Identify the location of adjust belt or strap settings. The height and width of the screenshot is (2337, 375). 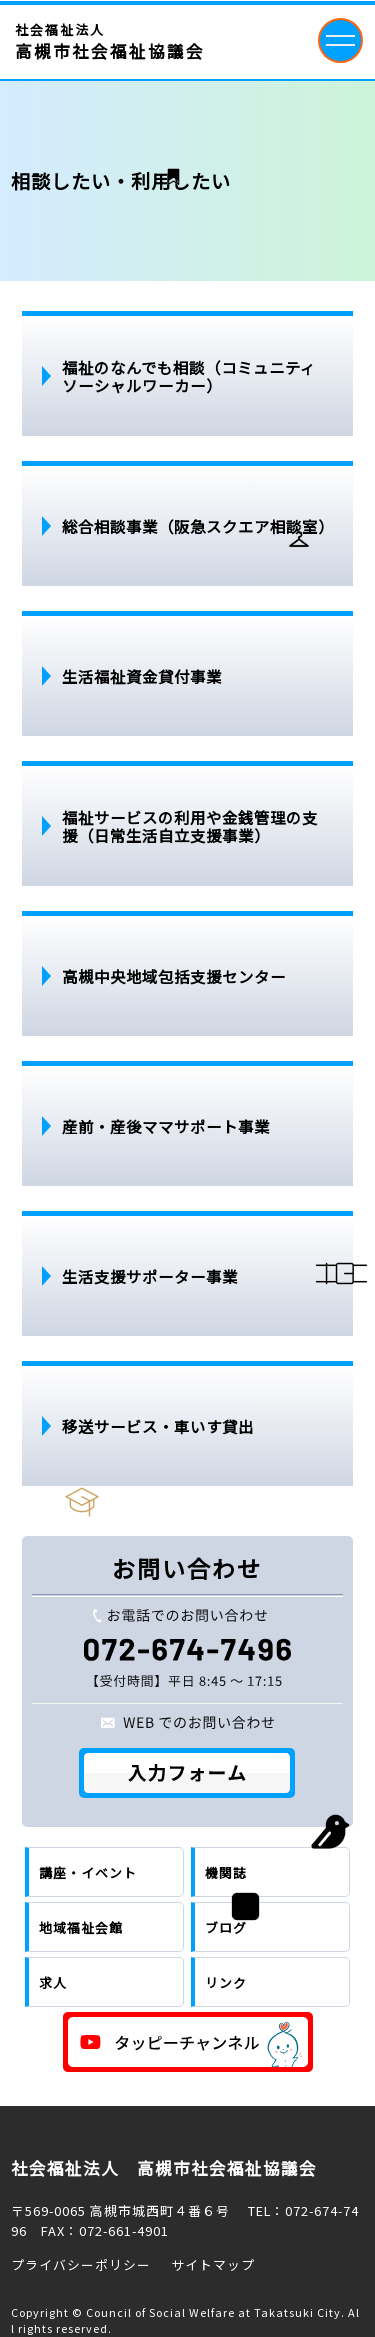
(341, 1273).